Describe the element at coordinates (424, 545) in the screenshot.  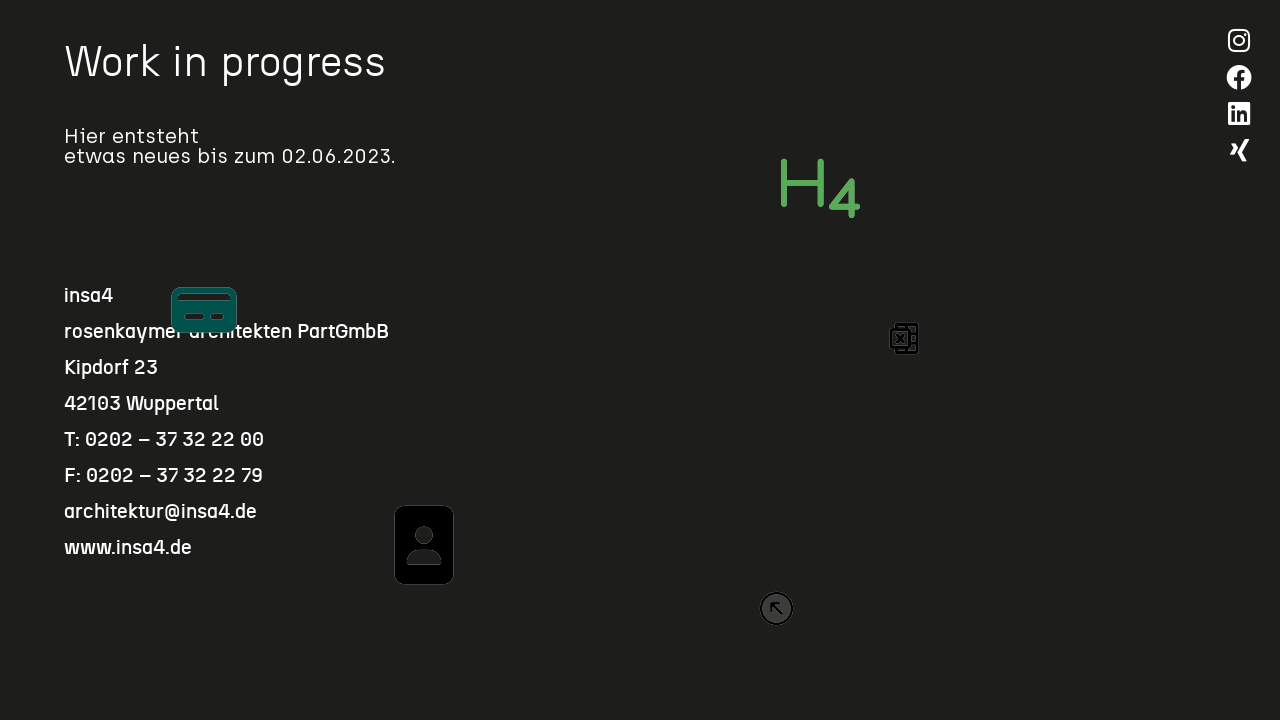
I see `view user profile` at that location.